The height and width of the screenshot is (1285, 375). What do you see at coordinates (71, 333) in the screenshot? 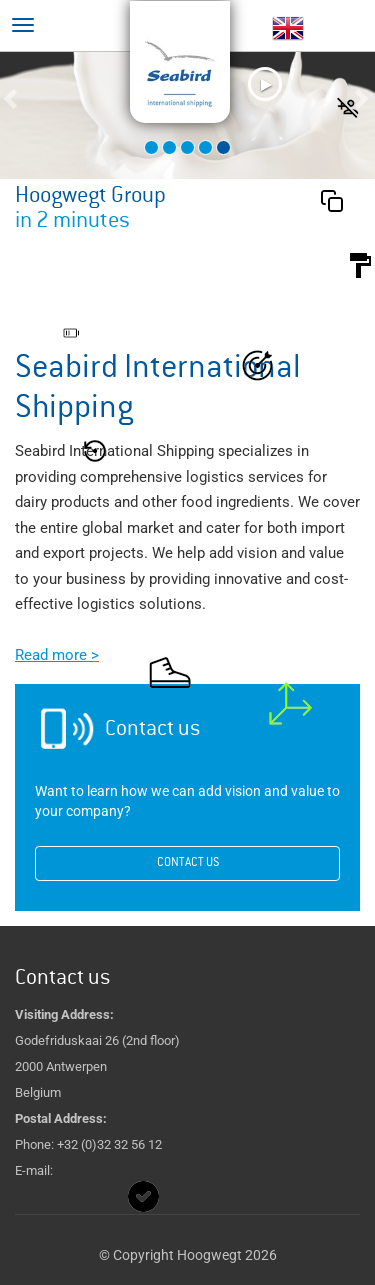
I see `indicates medium battery level` at bounding box center [71, 333].